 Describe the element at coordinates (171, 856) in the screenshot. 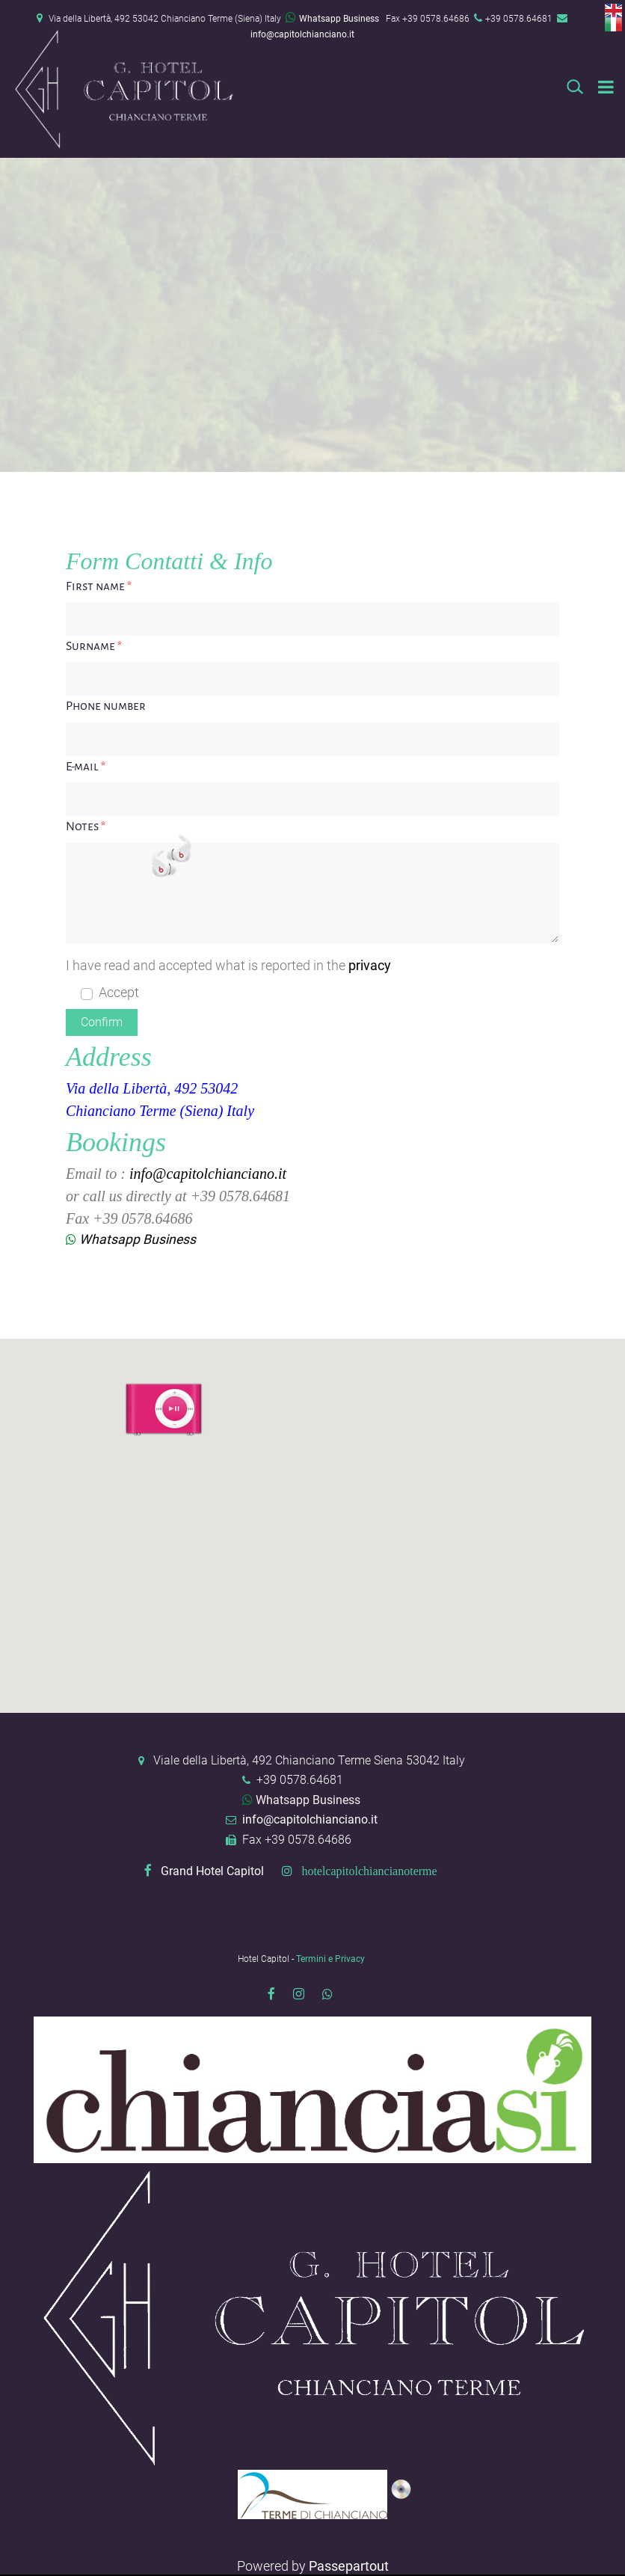

I see `beats fit pro earbuds bluetooth device` at that location.